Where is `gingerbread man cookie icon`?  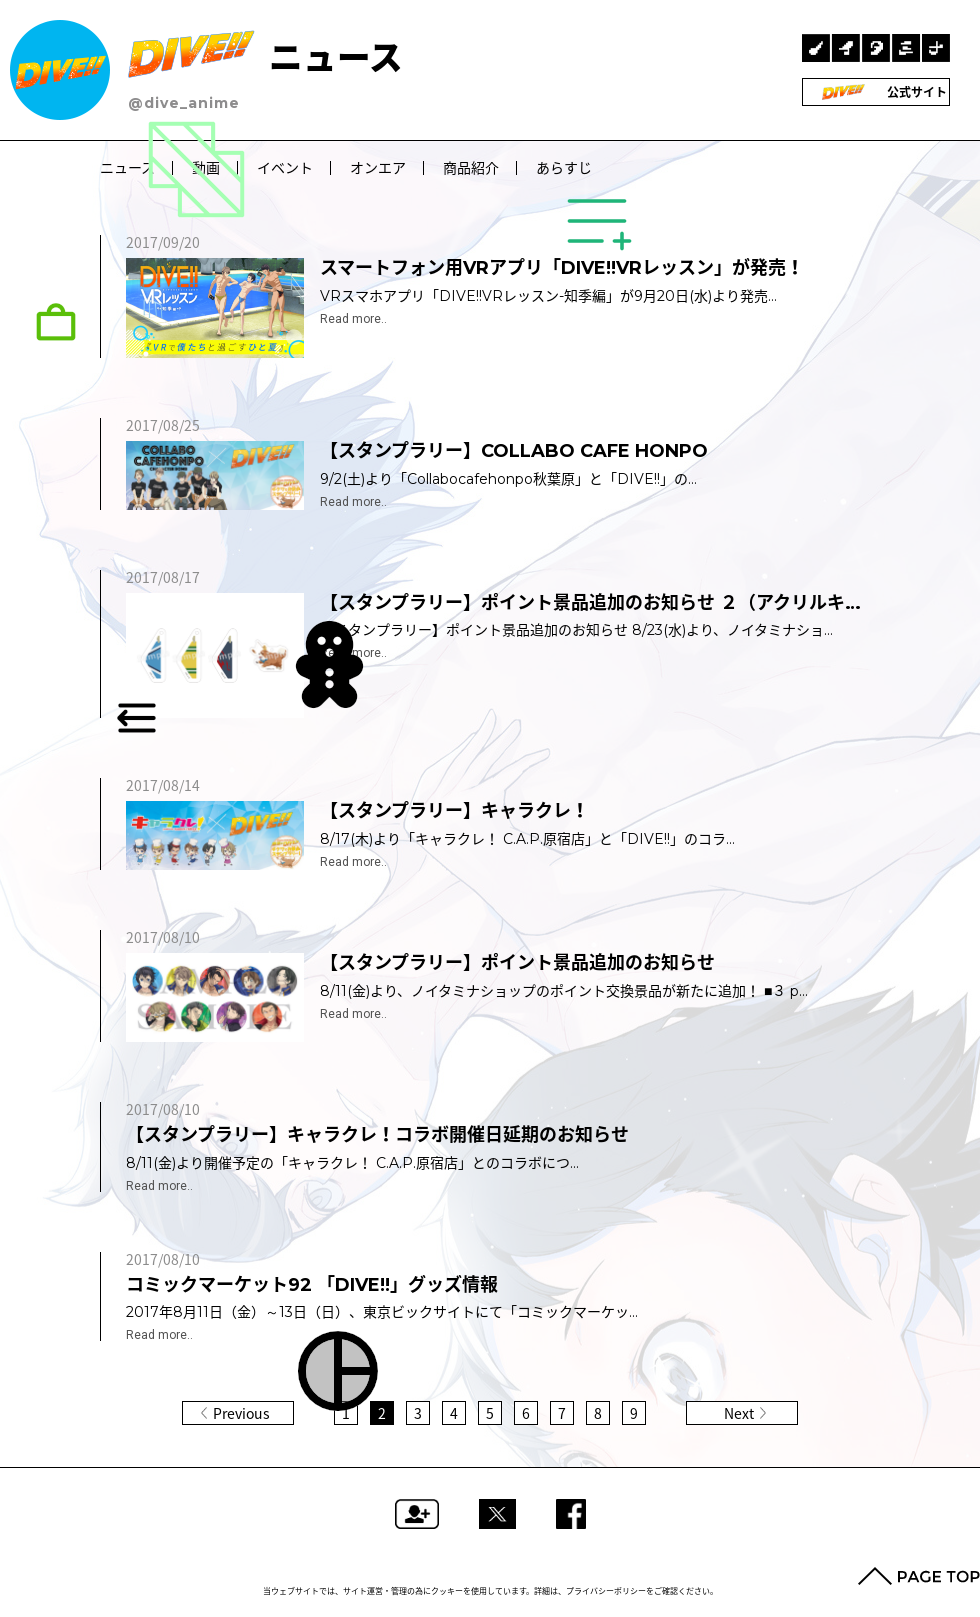
gingerbread man cookie icon is located at coordinates (329, 664).